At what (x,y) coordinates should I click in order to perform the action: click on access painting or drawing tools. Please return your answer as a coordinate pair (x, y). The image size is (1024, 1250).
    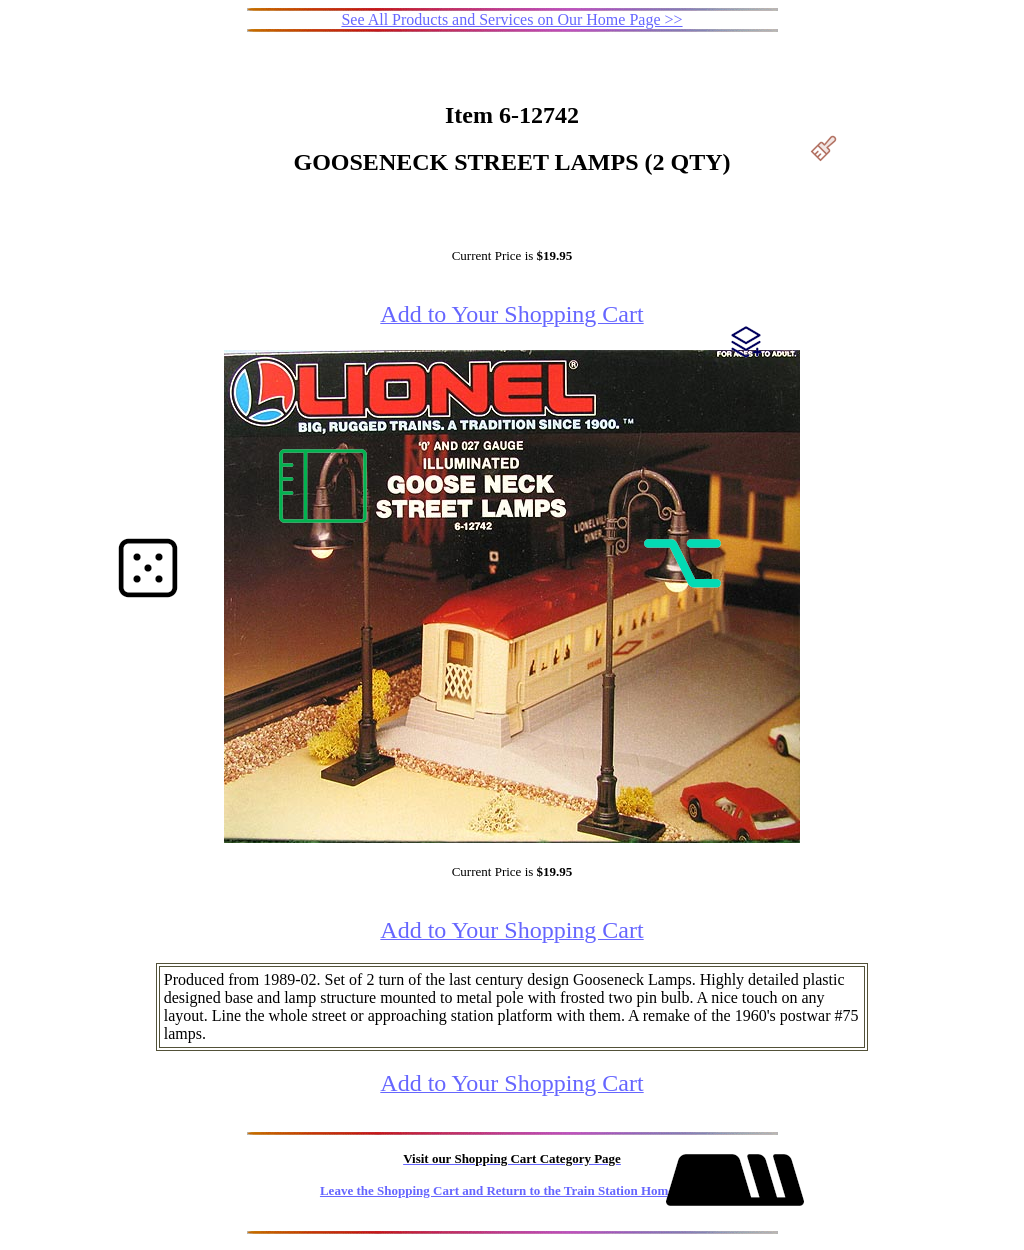
    Looking at the image, I should click on (824, 148).